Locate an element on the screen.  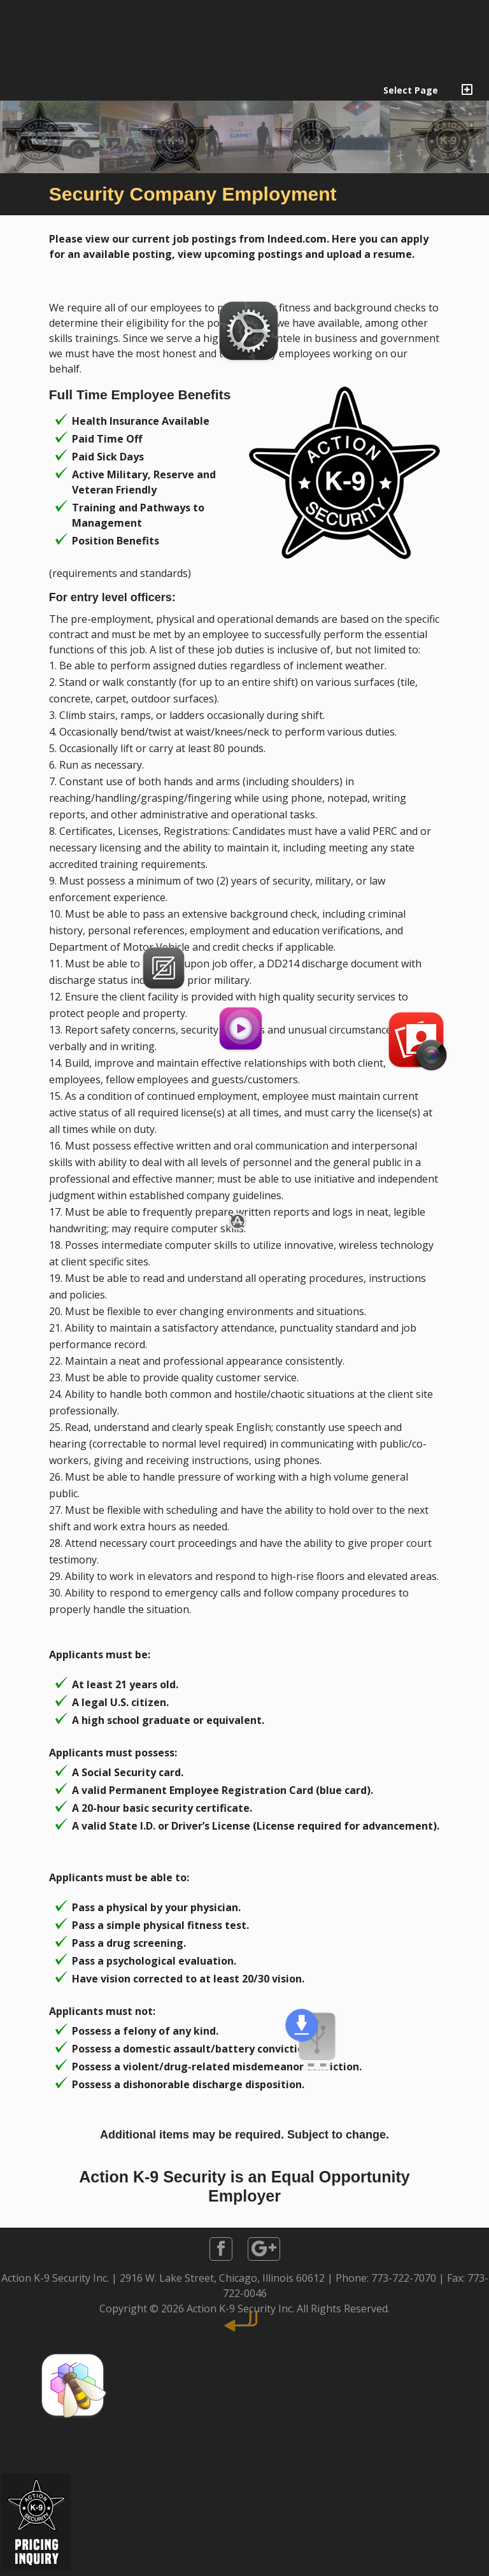
default application icon placeholder is located at coordinates (248, 331).